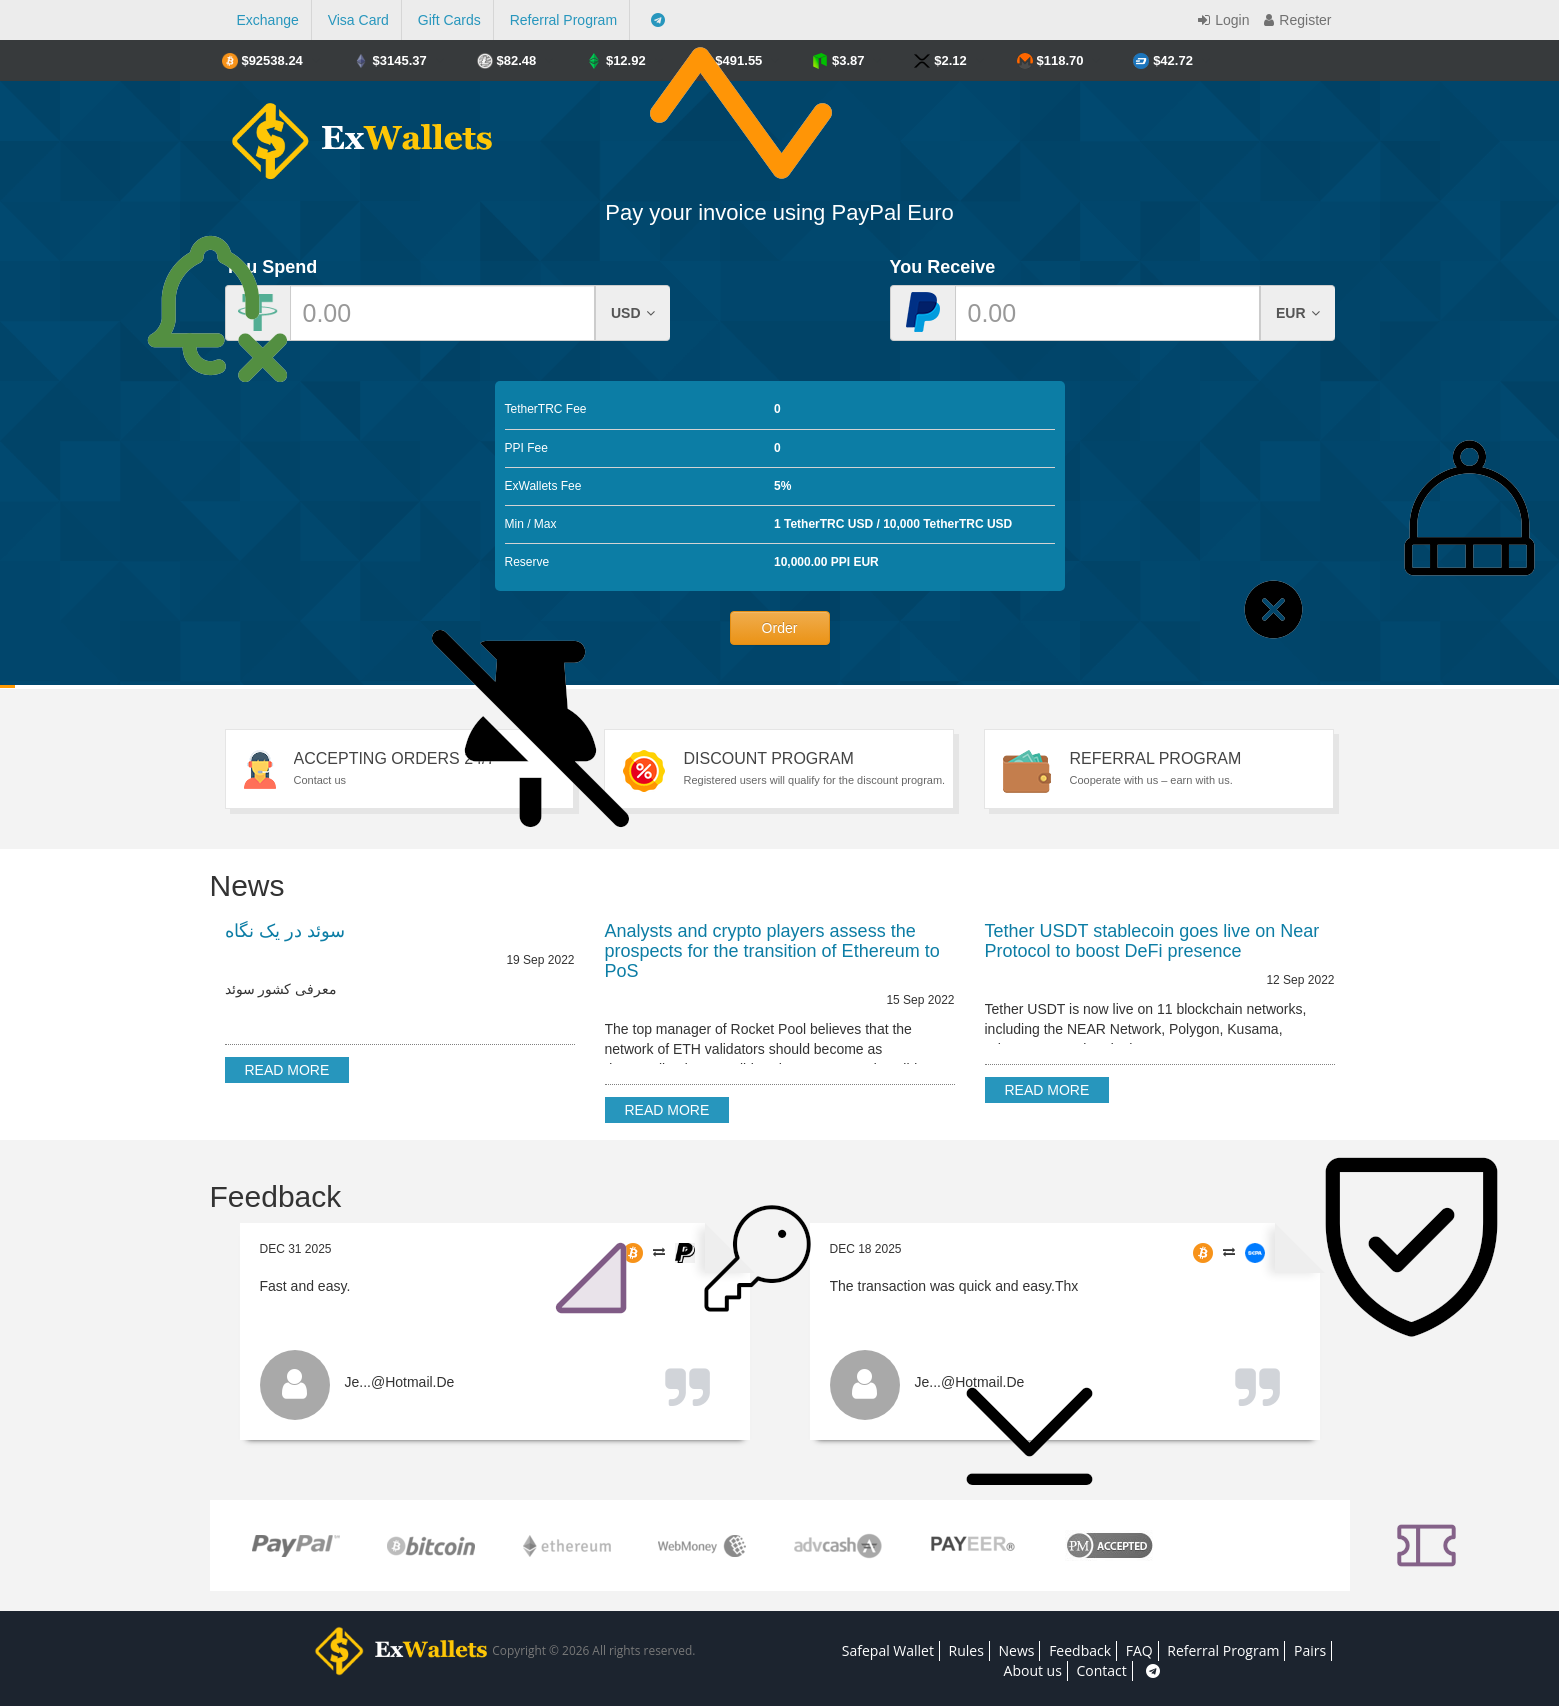  I want to click on access security or password settings, so click(755, 1260).